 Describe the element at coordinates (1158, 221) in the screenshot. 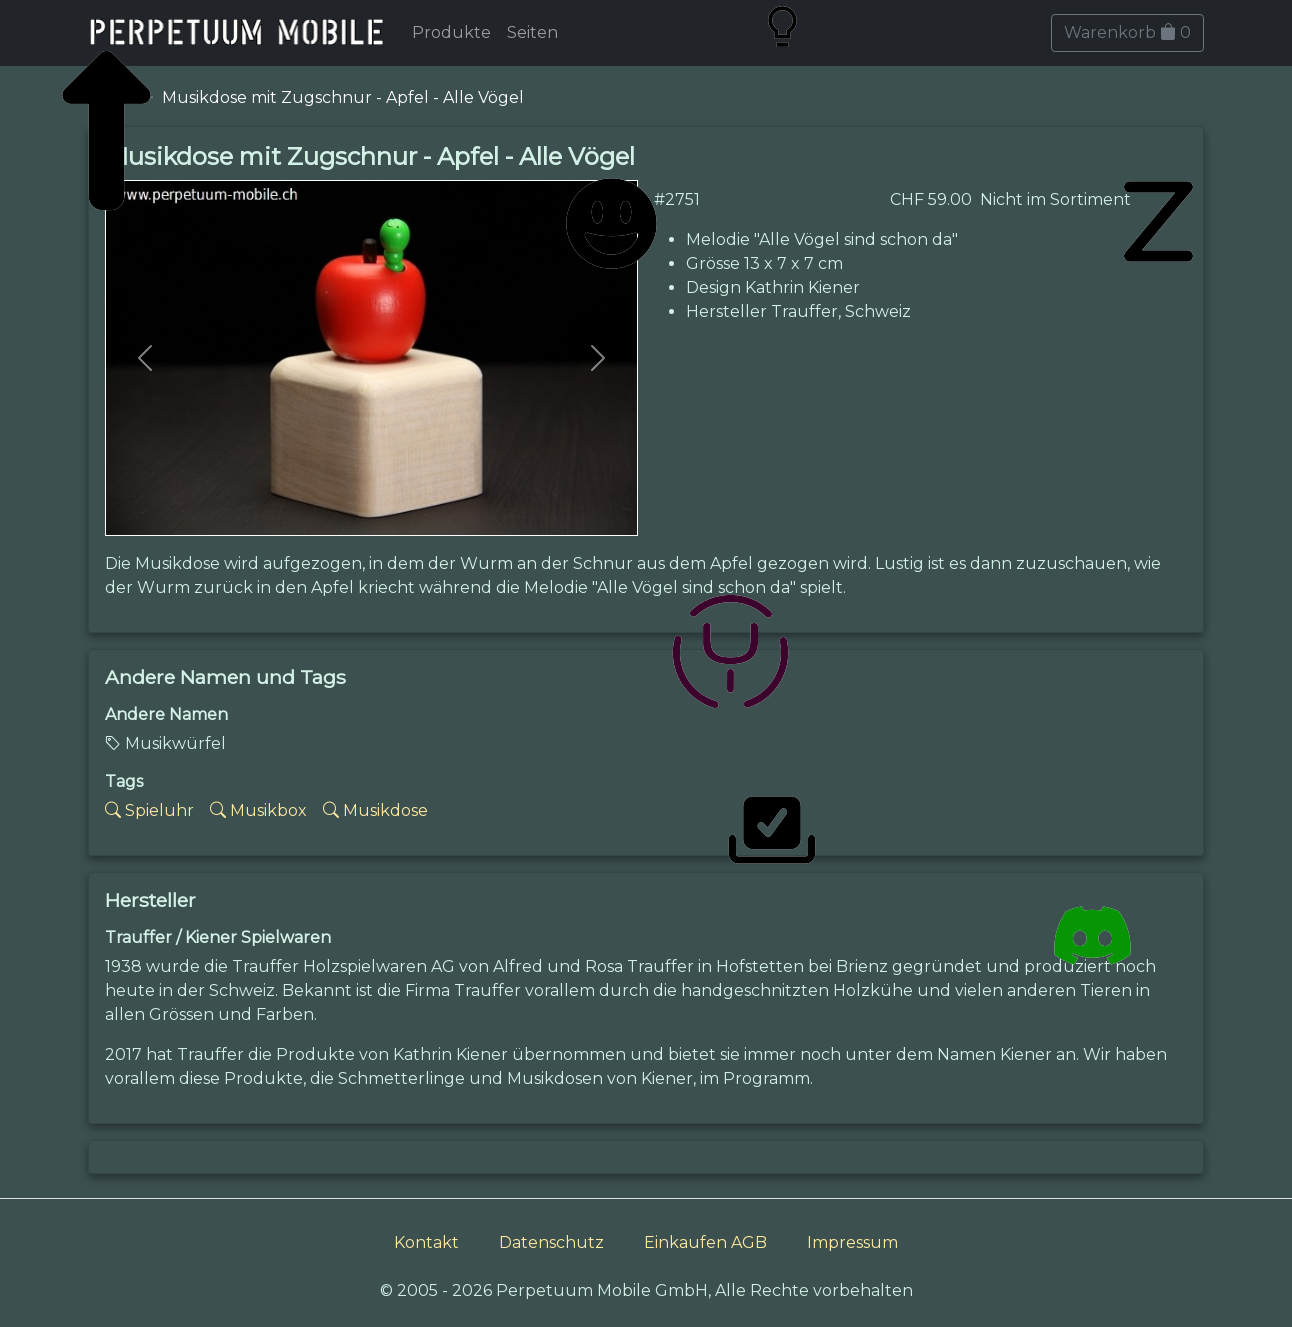

I see `indicates items starting with the letter Z in an alphabetical list` at that location.